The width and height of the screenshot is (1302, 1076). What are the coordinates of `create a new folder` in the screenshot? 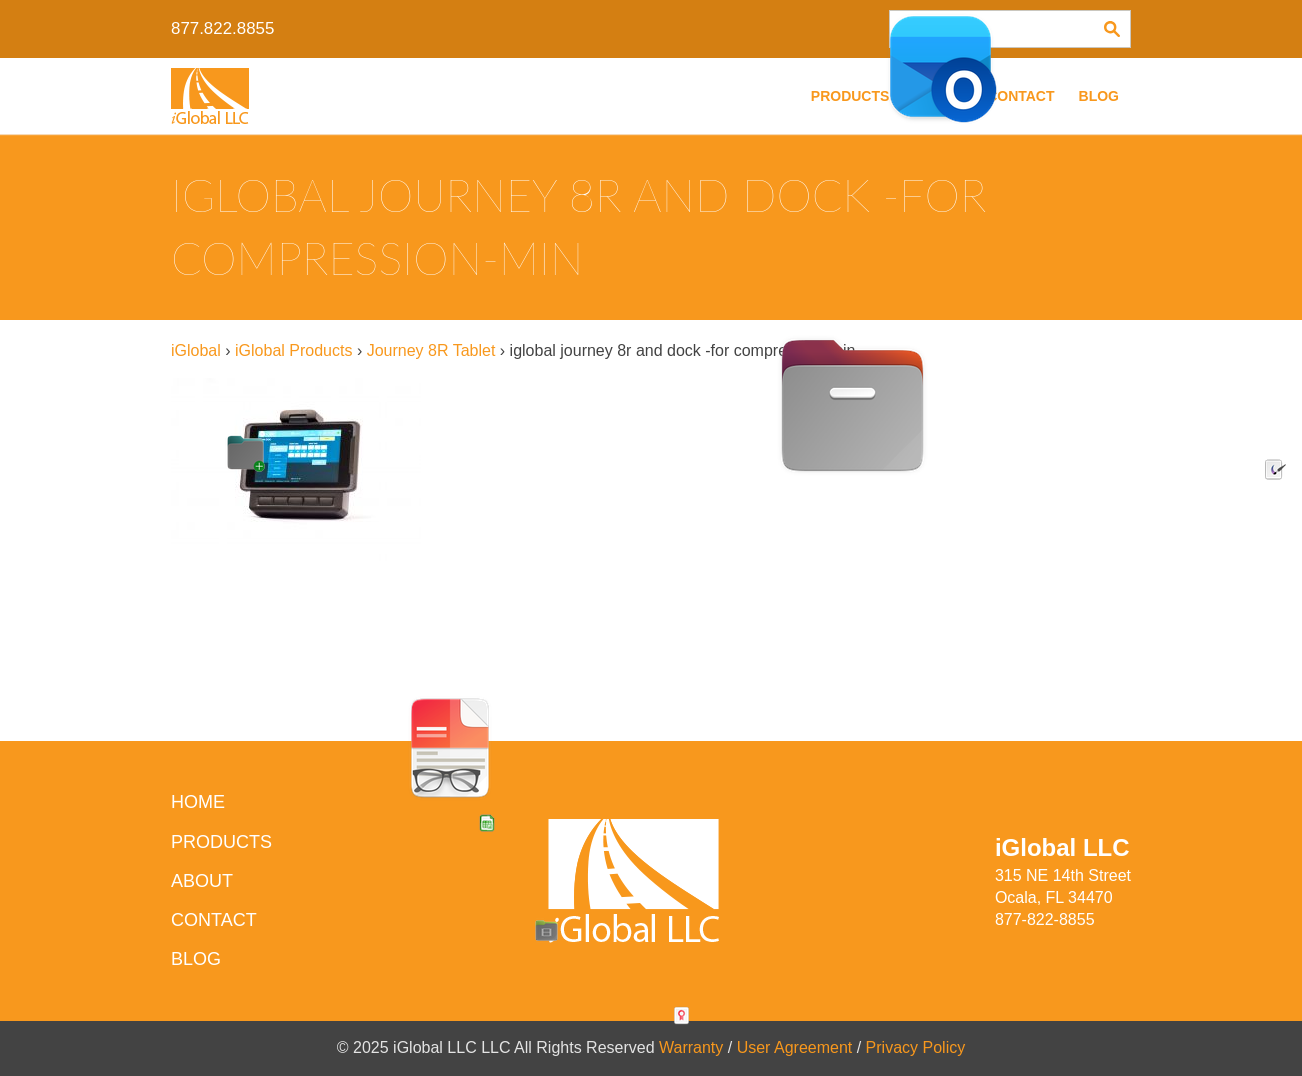 It's located at (245, 452).